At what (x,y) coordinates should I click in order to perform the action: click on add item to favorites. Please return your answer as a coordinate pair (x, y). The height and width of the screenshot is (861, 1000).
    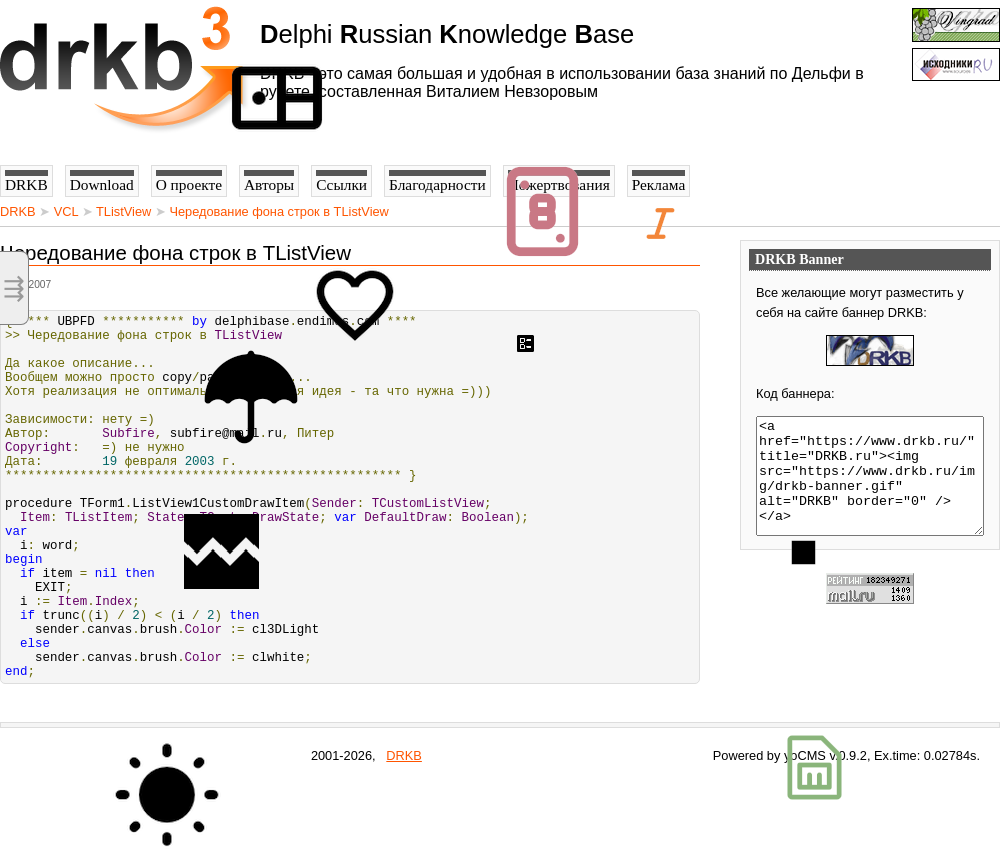
    Looking at the image, I should click on (355, 305).